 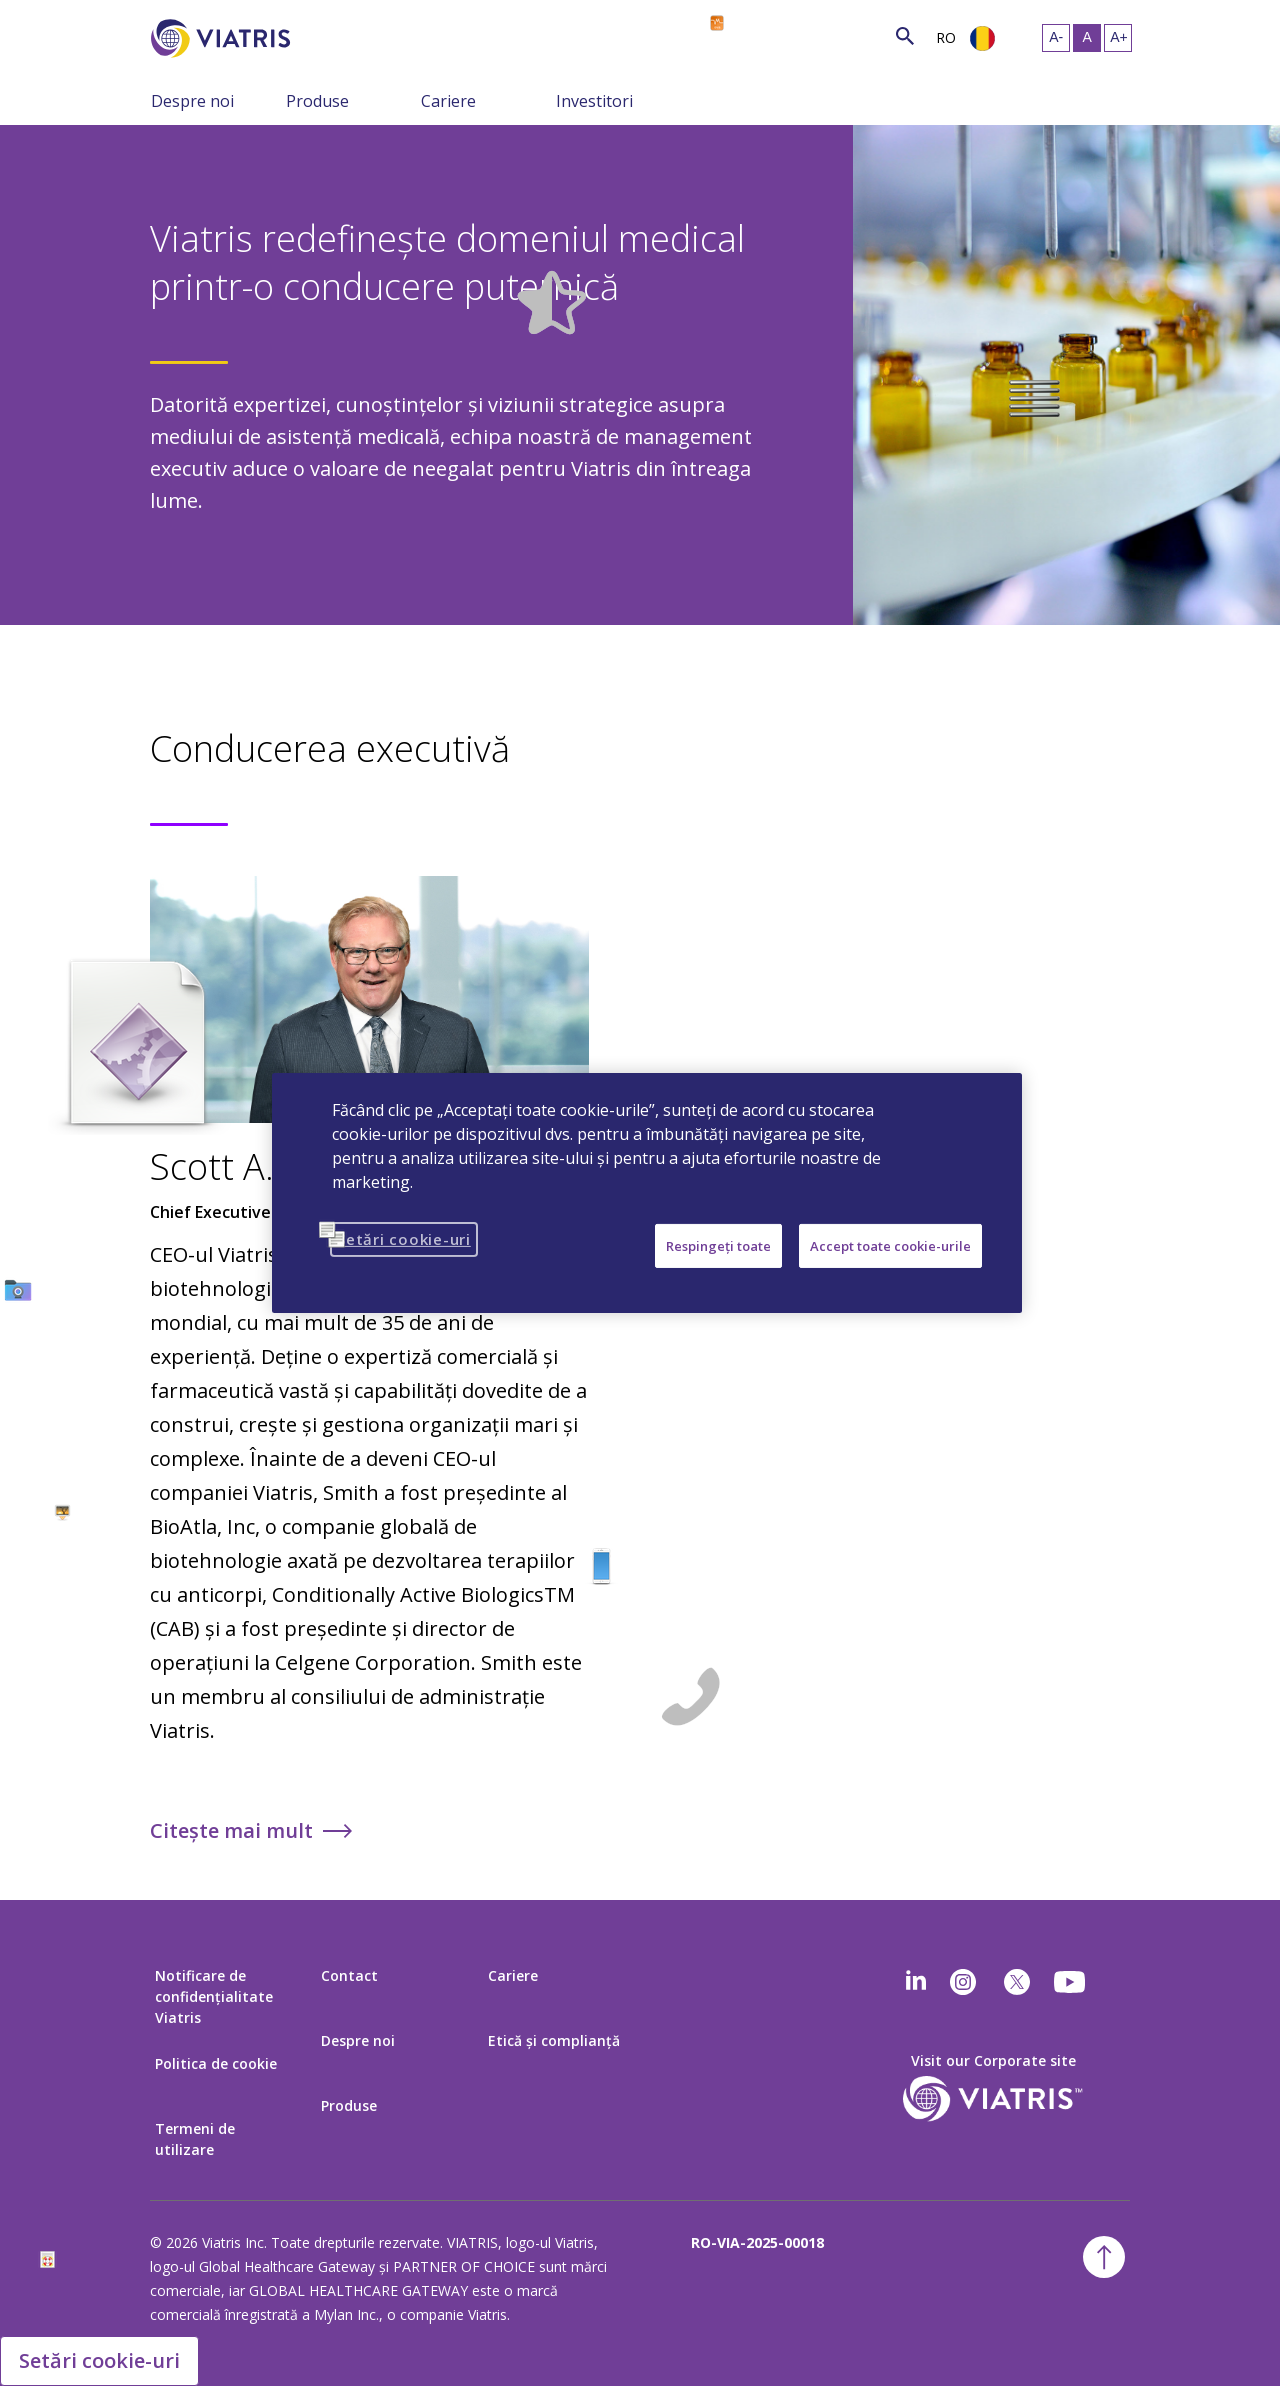 I want to click on indicates a connected iPhone device, so click(x=601, y=1566).